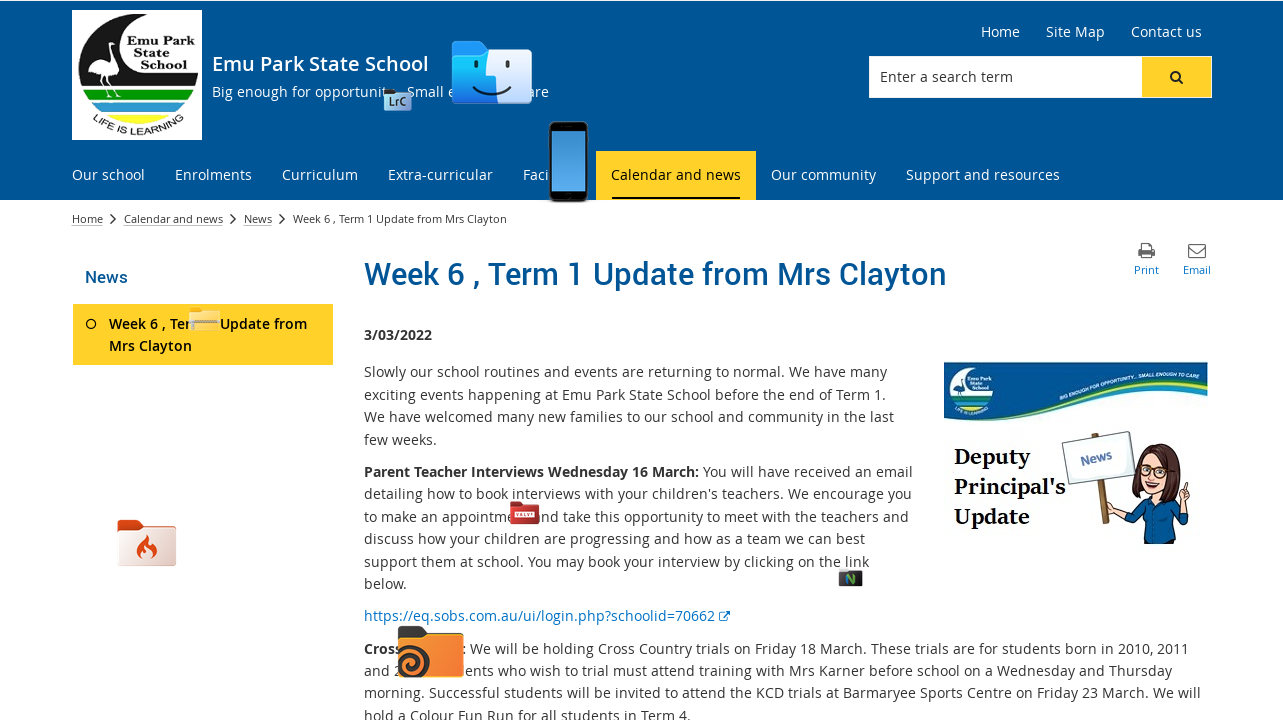 The height and width of the screenshot is (720, 1283). Describe the element at coordinates (146, 544) in the screenshot. I see `codeigniter framework project folder` at that location.